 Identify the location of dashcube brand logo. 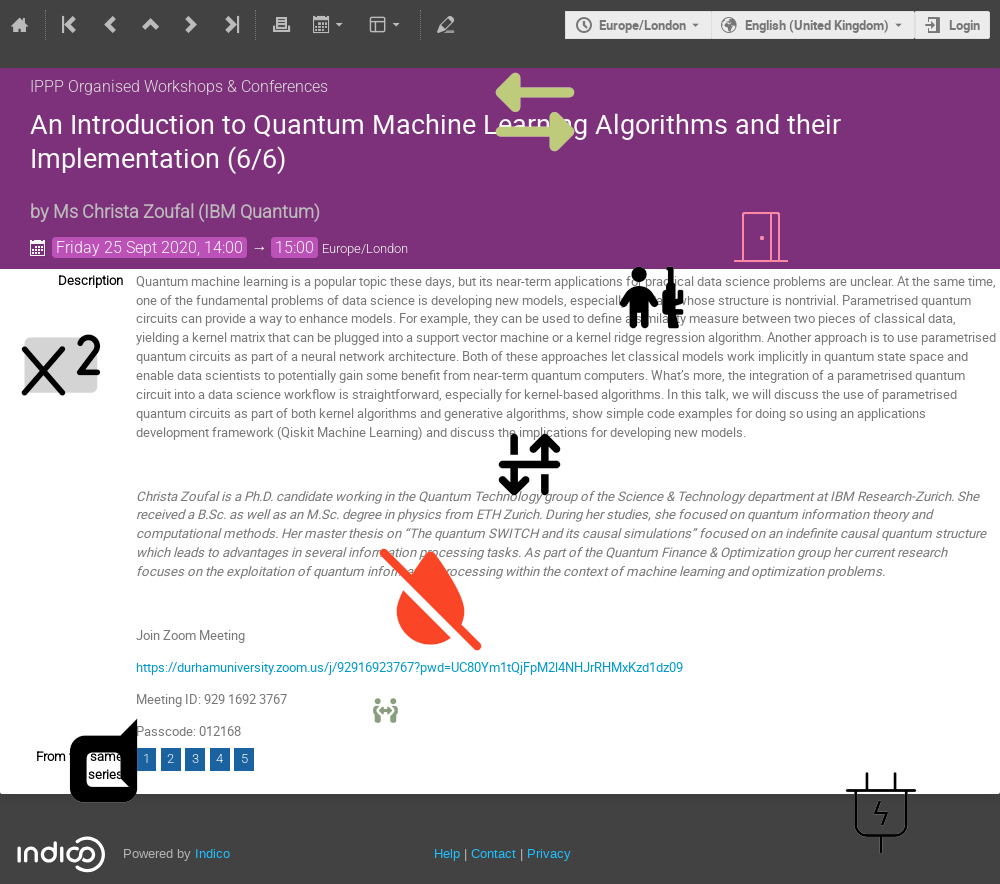
(103, 760).